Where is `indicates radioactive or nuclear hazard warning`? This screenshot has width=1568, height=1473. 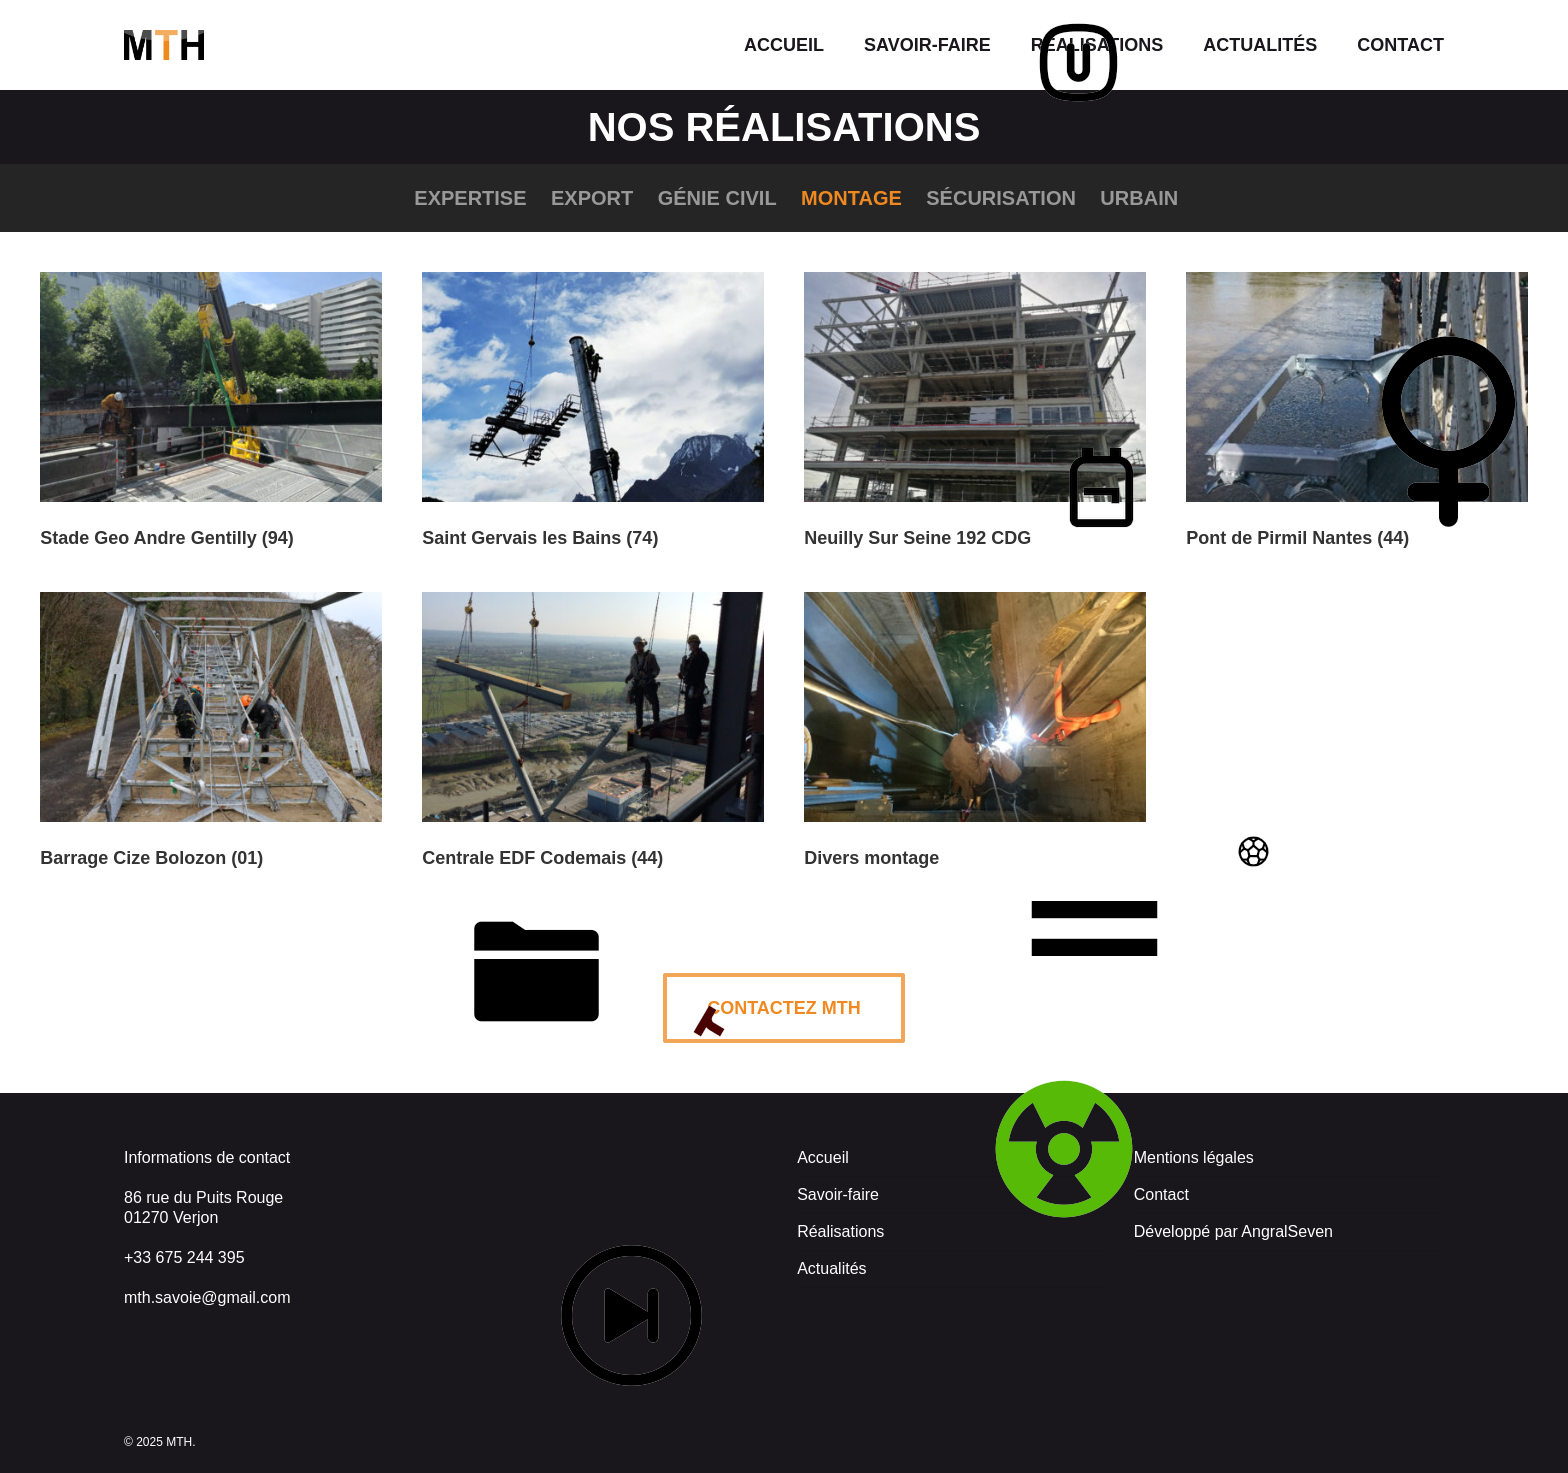 indicates radioactive or nuclear hazard warning is located at coordinates (1064, 1149).